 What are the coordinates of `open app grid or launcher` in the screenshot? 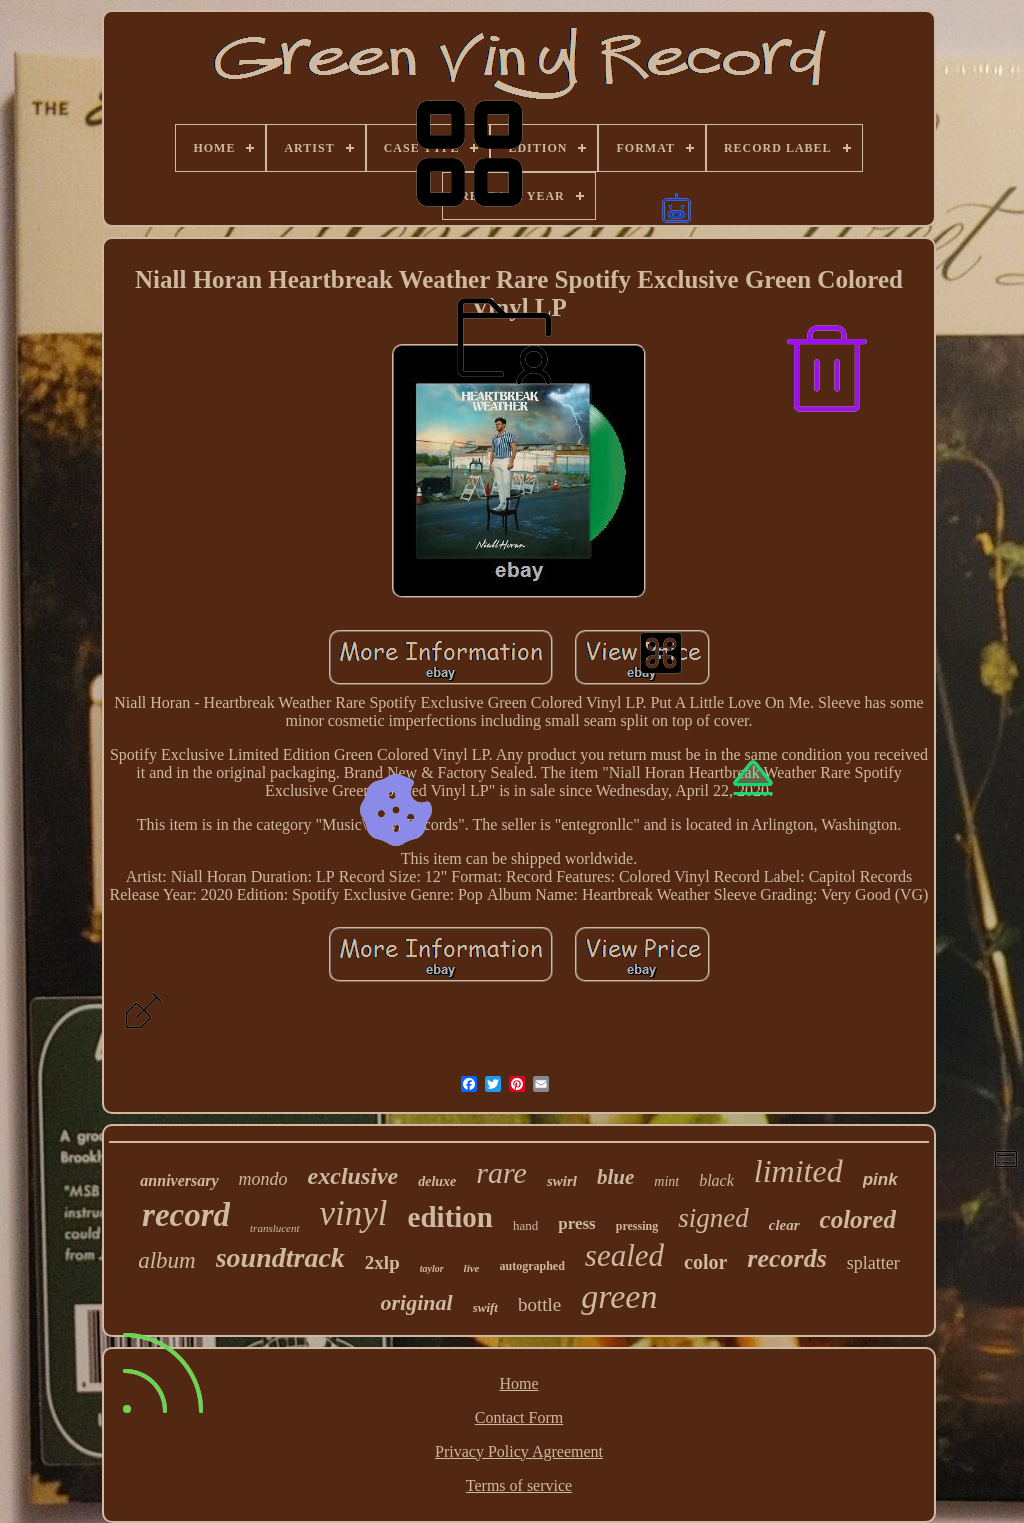 It's located at (469, 153).